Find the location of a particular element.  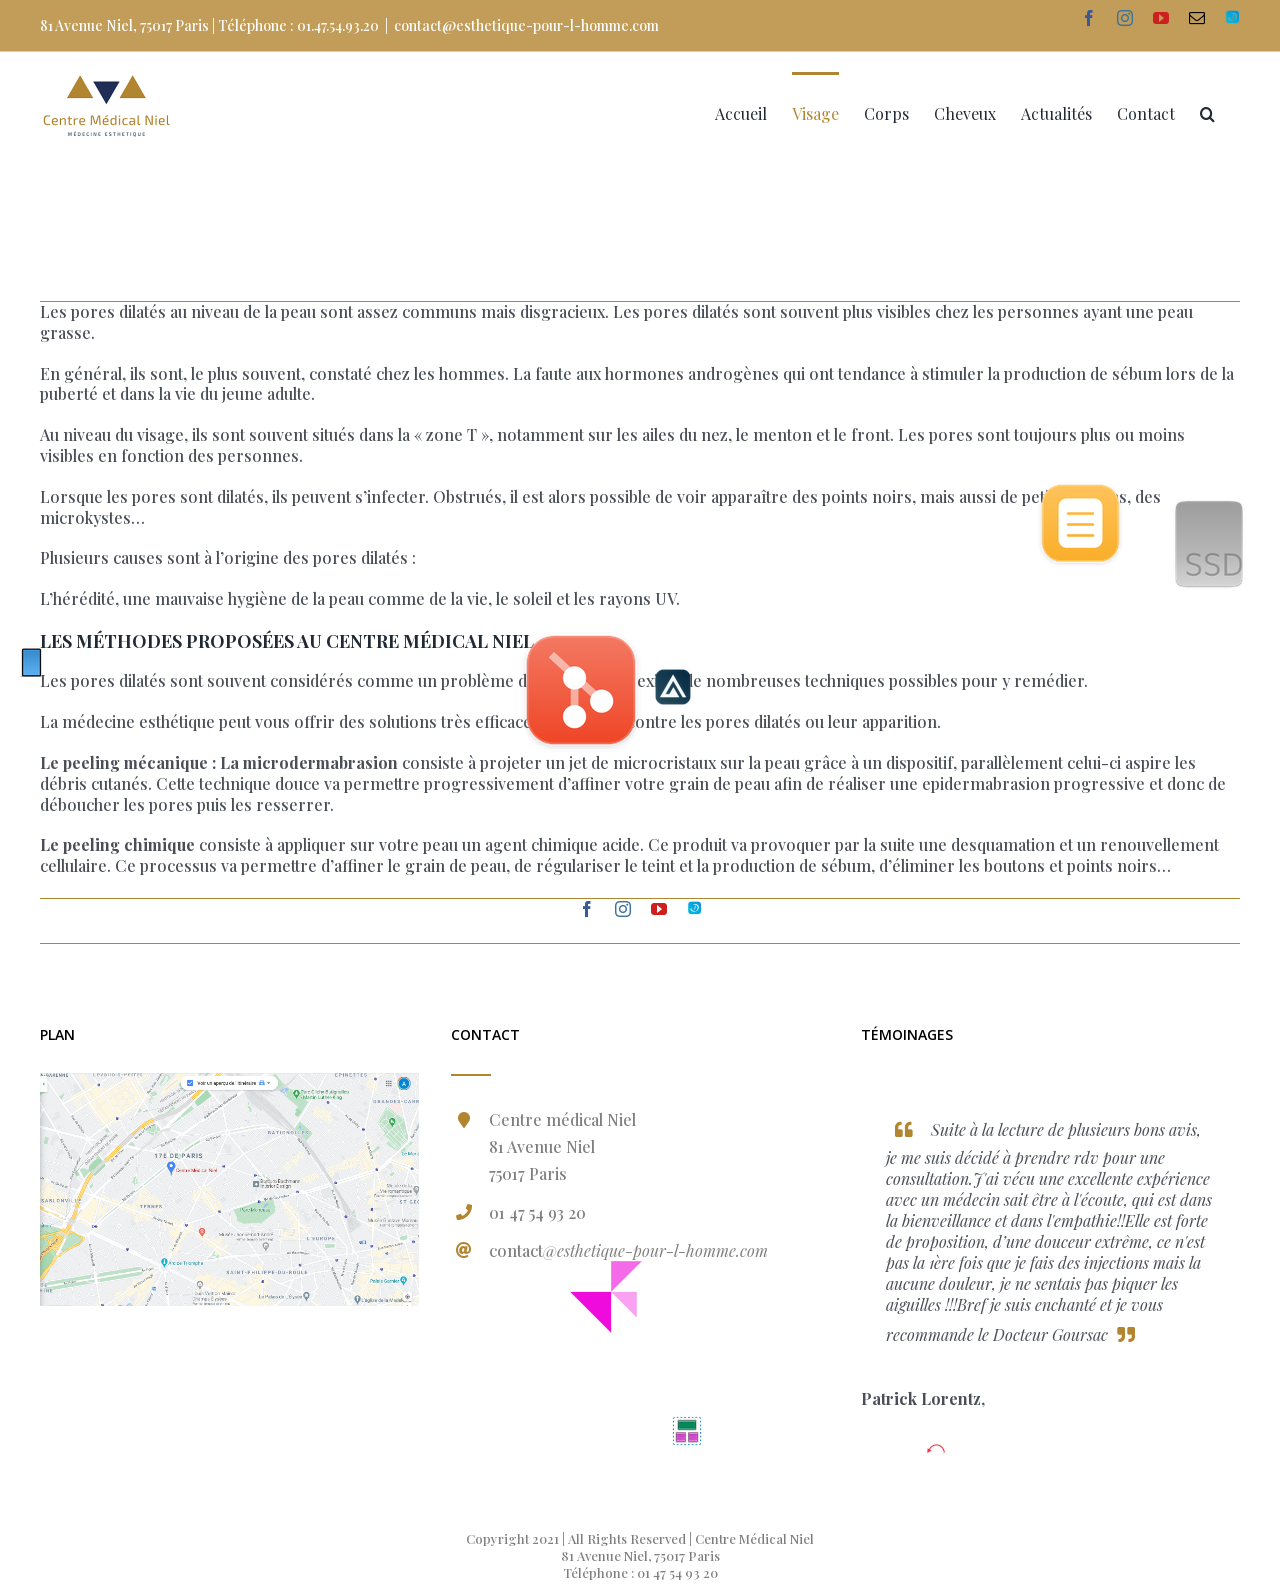

select all items in the current view is located at coordinates (687, 1431).